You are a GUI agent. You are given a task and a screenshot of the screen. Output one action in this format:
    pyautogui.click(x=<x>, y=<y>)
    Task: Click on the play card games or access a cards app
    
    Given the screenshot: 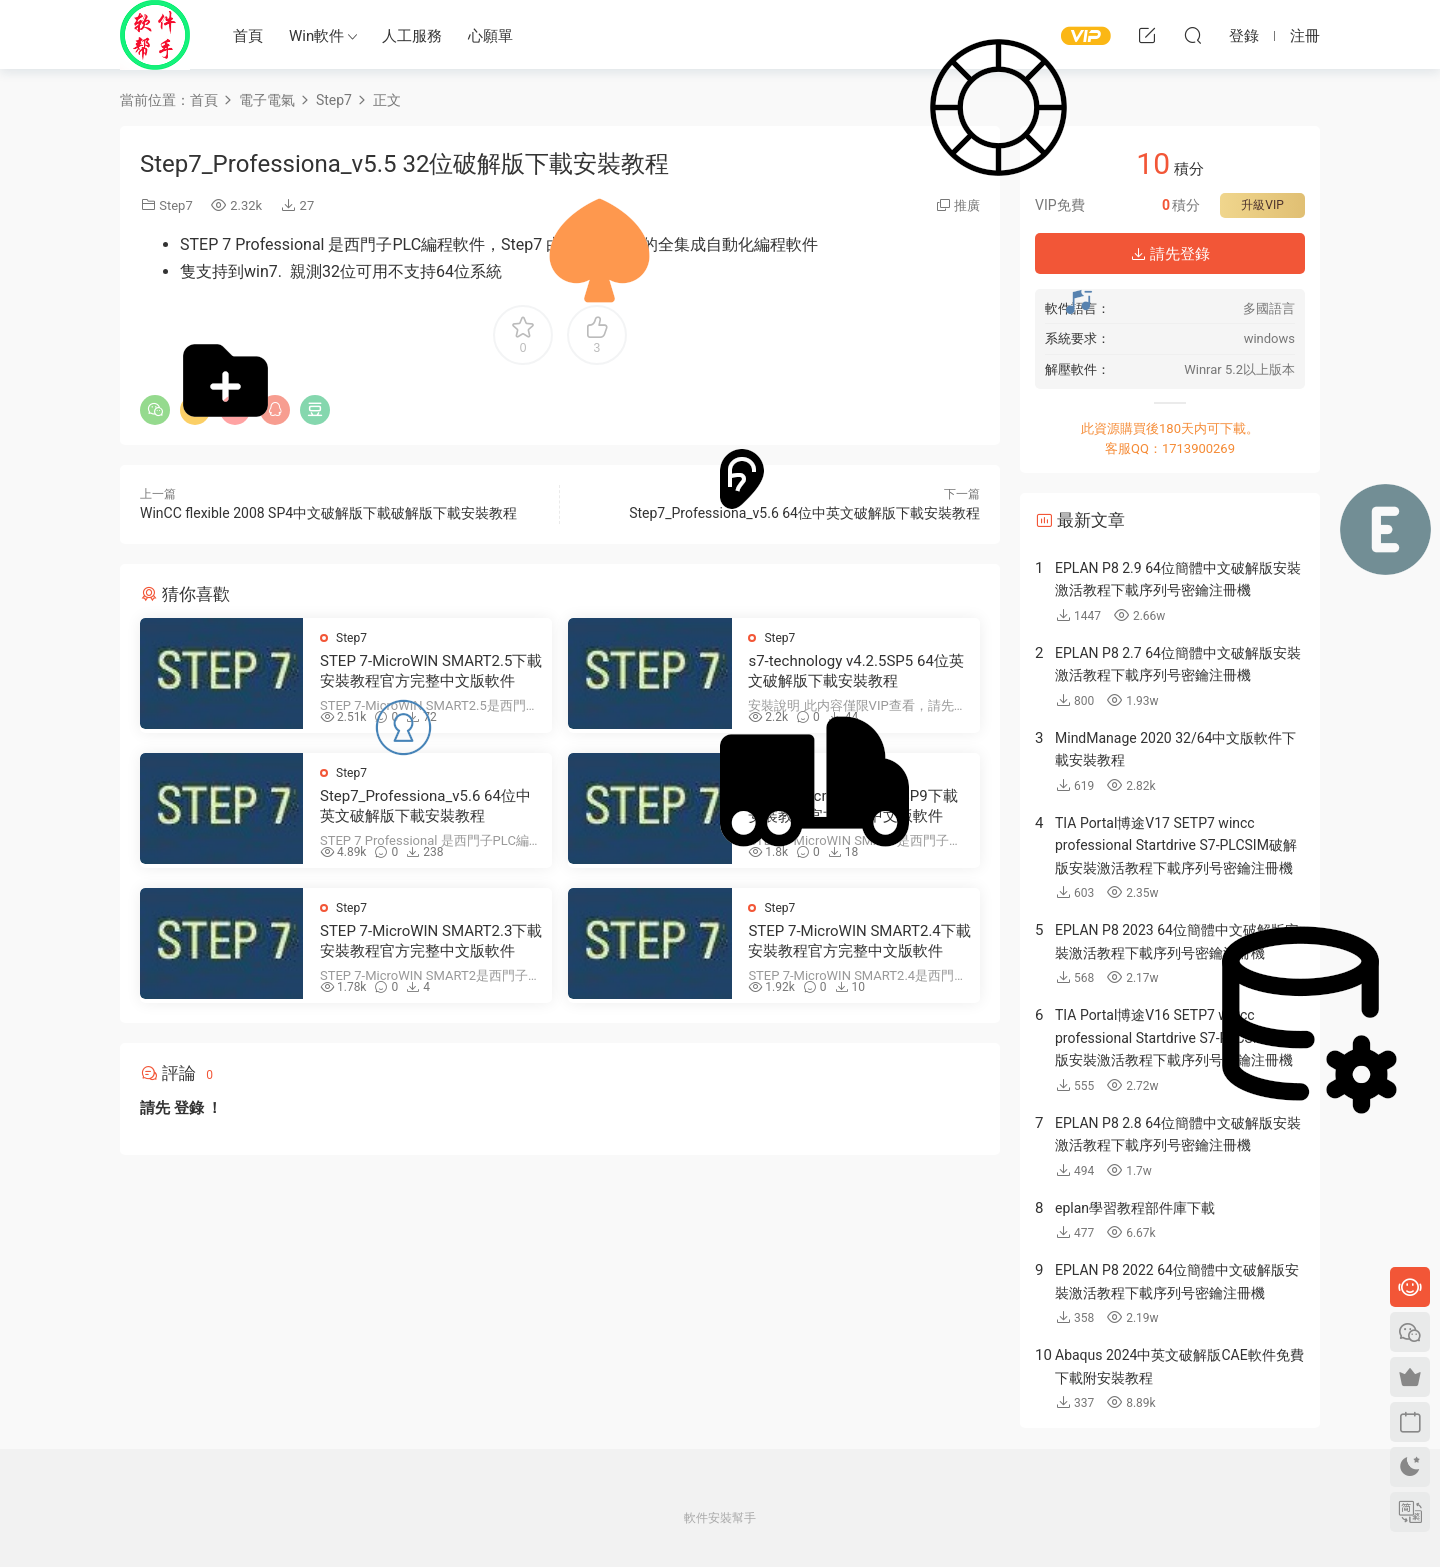 What is the action you would take?
    pyautogui.click(x=599, y=252)
    